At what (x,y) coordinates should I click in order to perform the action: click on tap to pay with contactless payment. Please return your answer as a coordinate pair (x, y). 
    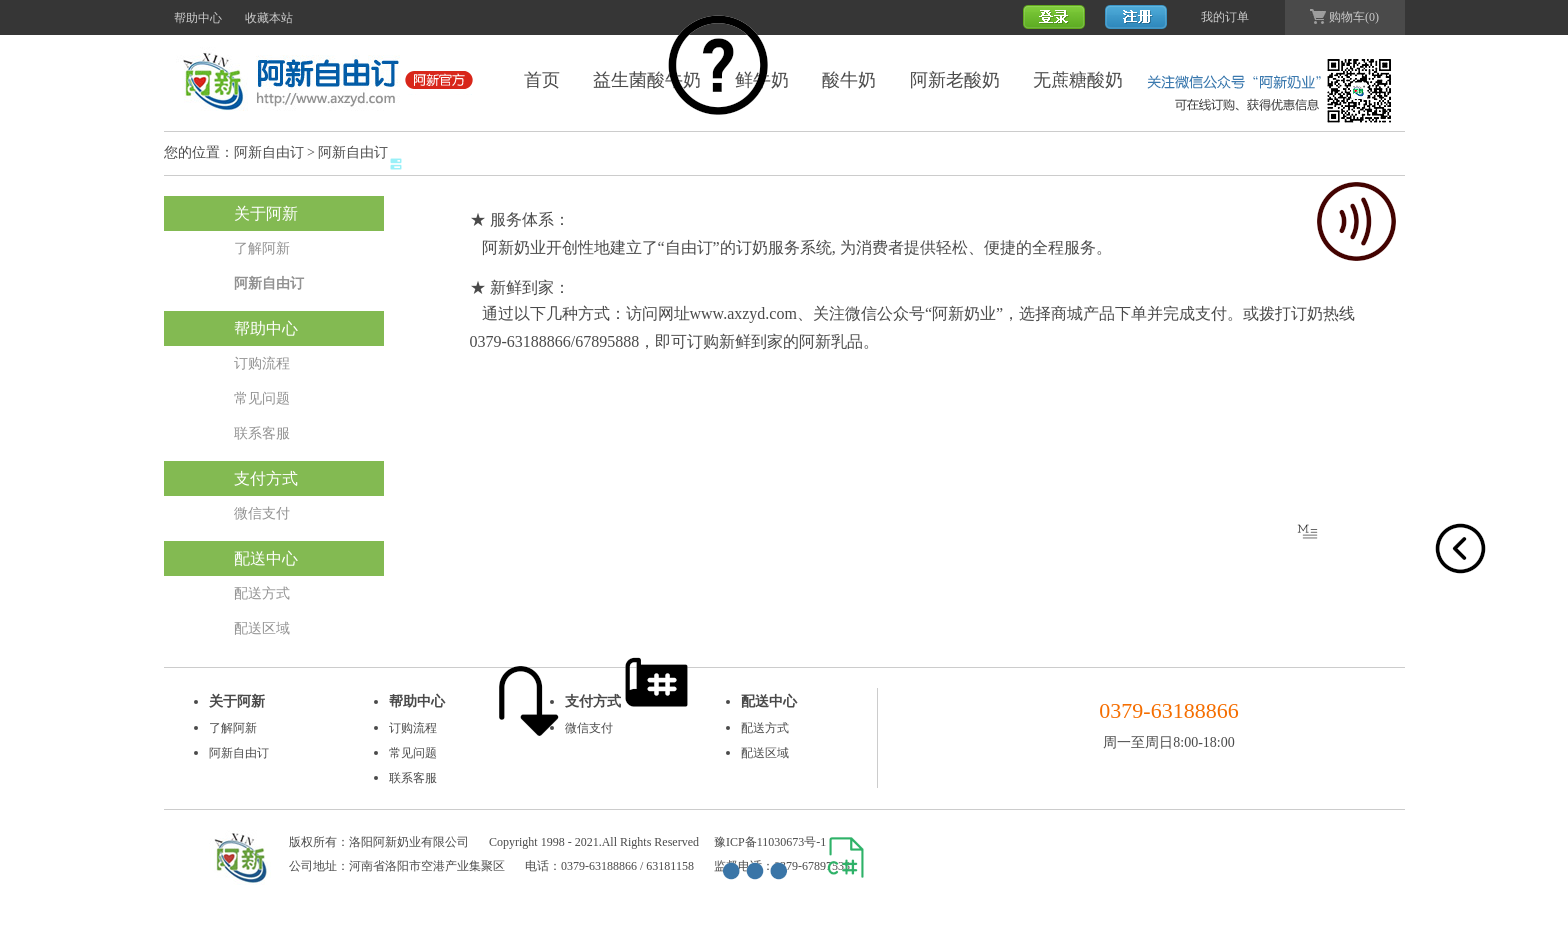
    Looking at the image, I should click on (1356, 221).